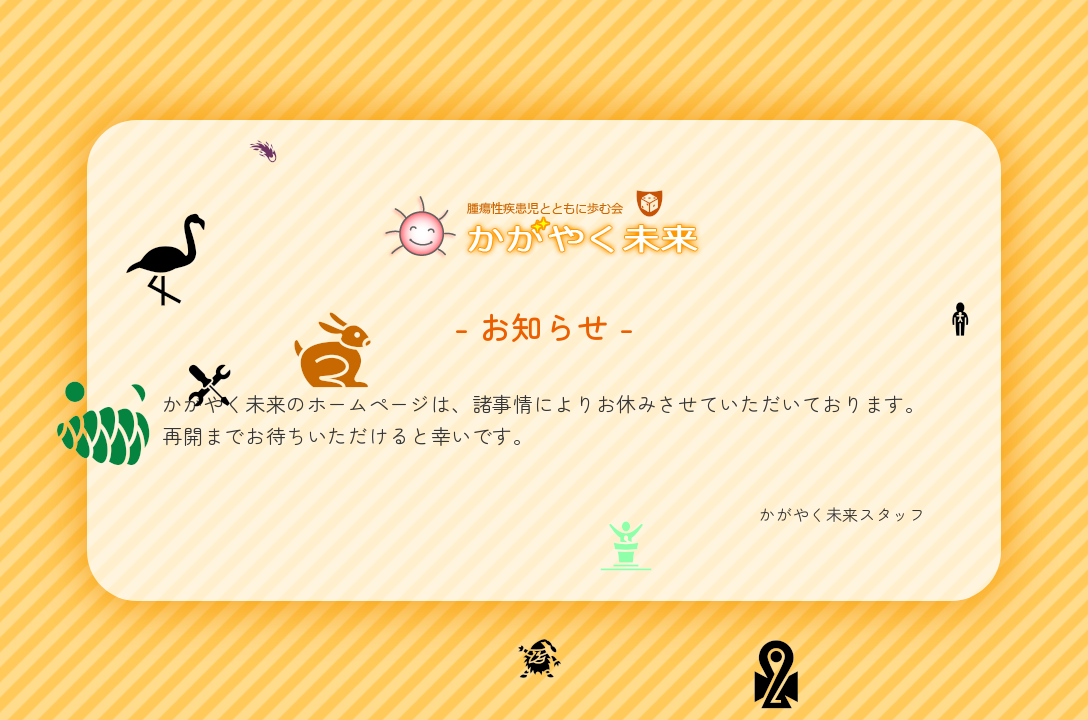 This screenshot has width=1088, height=720. I want to click on enemy character or hostile NPC indicator, so click(539, 658).